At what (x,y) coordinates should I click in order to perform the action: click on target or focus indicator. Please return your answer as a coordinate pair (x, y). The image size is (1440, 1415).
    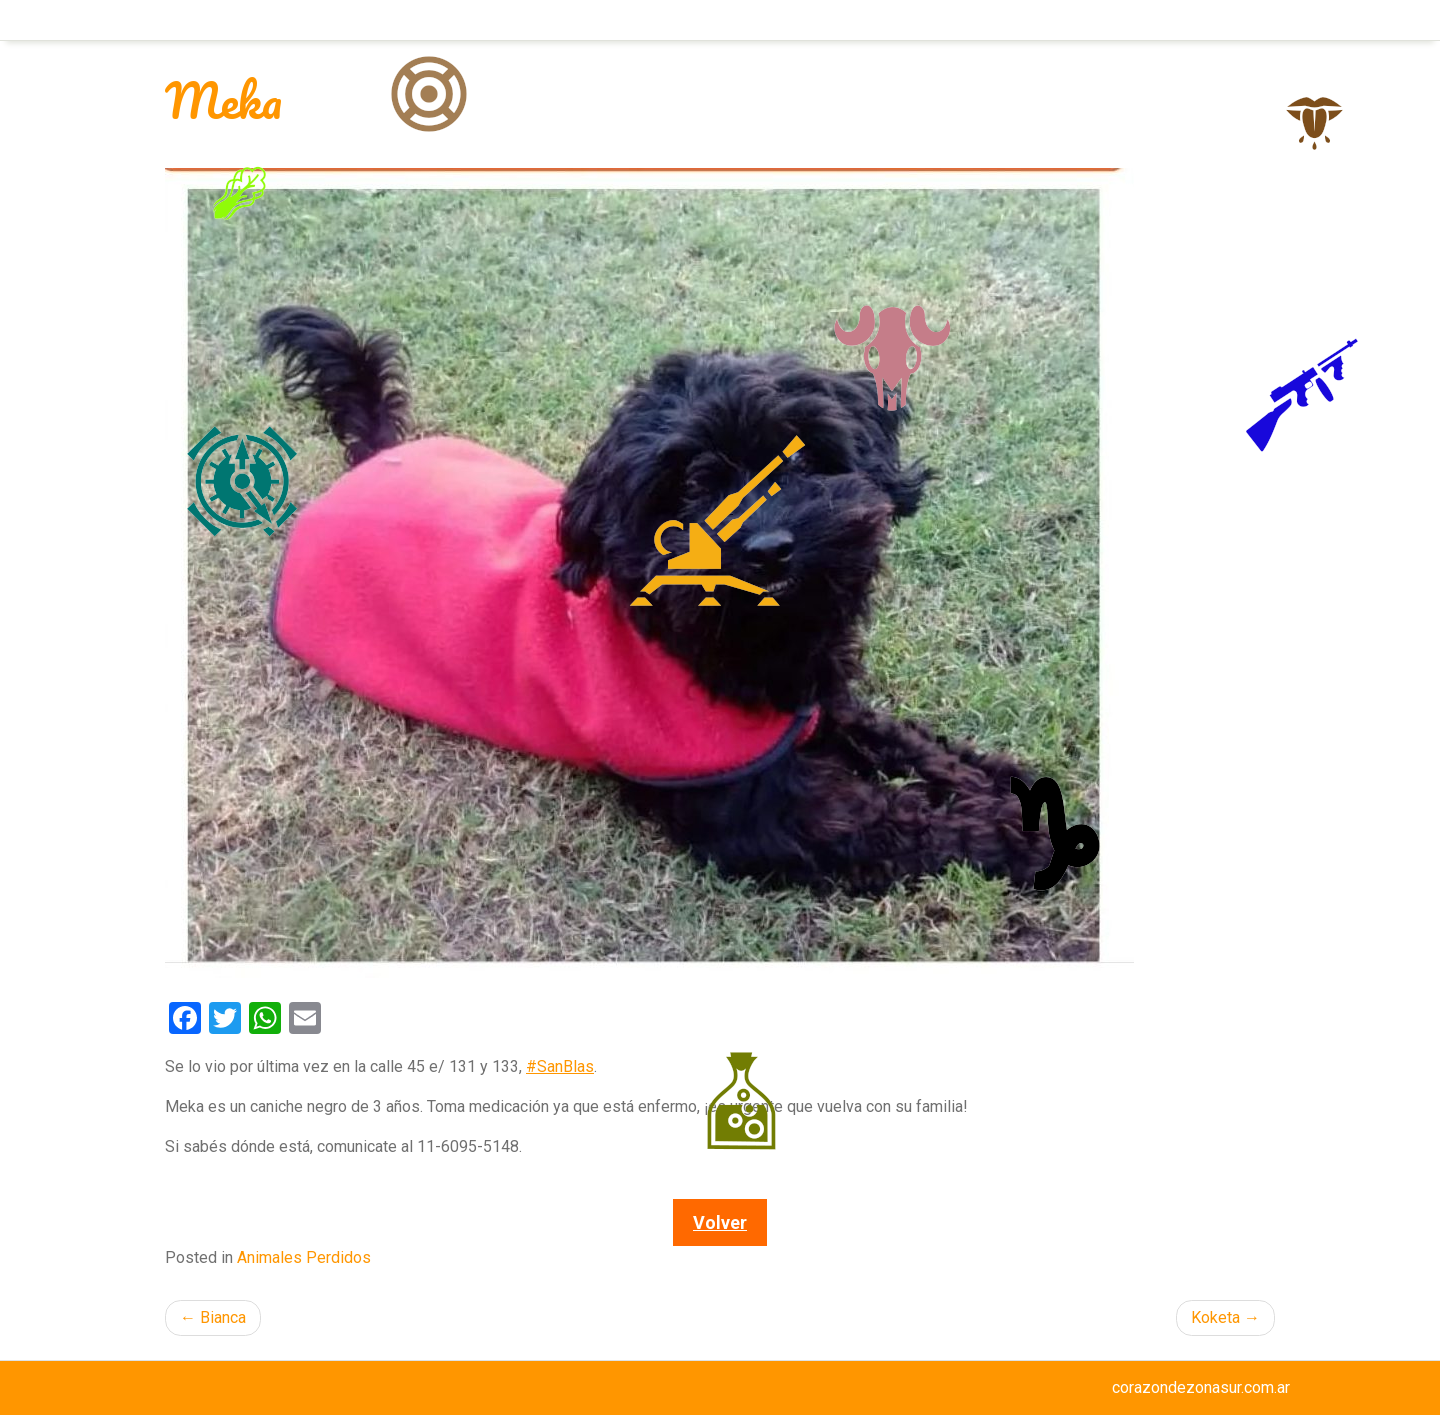
    Looking at the image, I should click on (429, 94).